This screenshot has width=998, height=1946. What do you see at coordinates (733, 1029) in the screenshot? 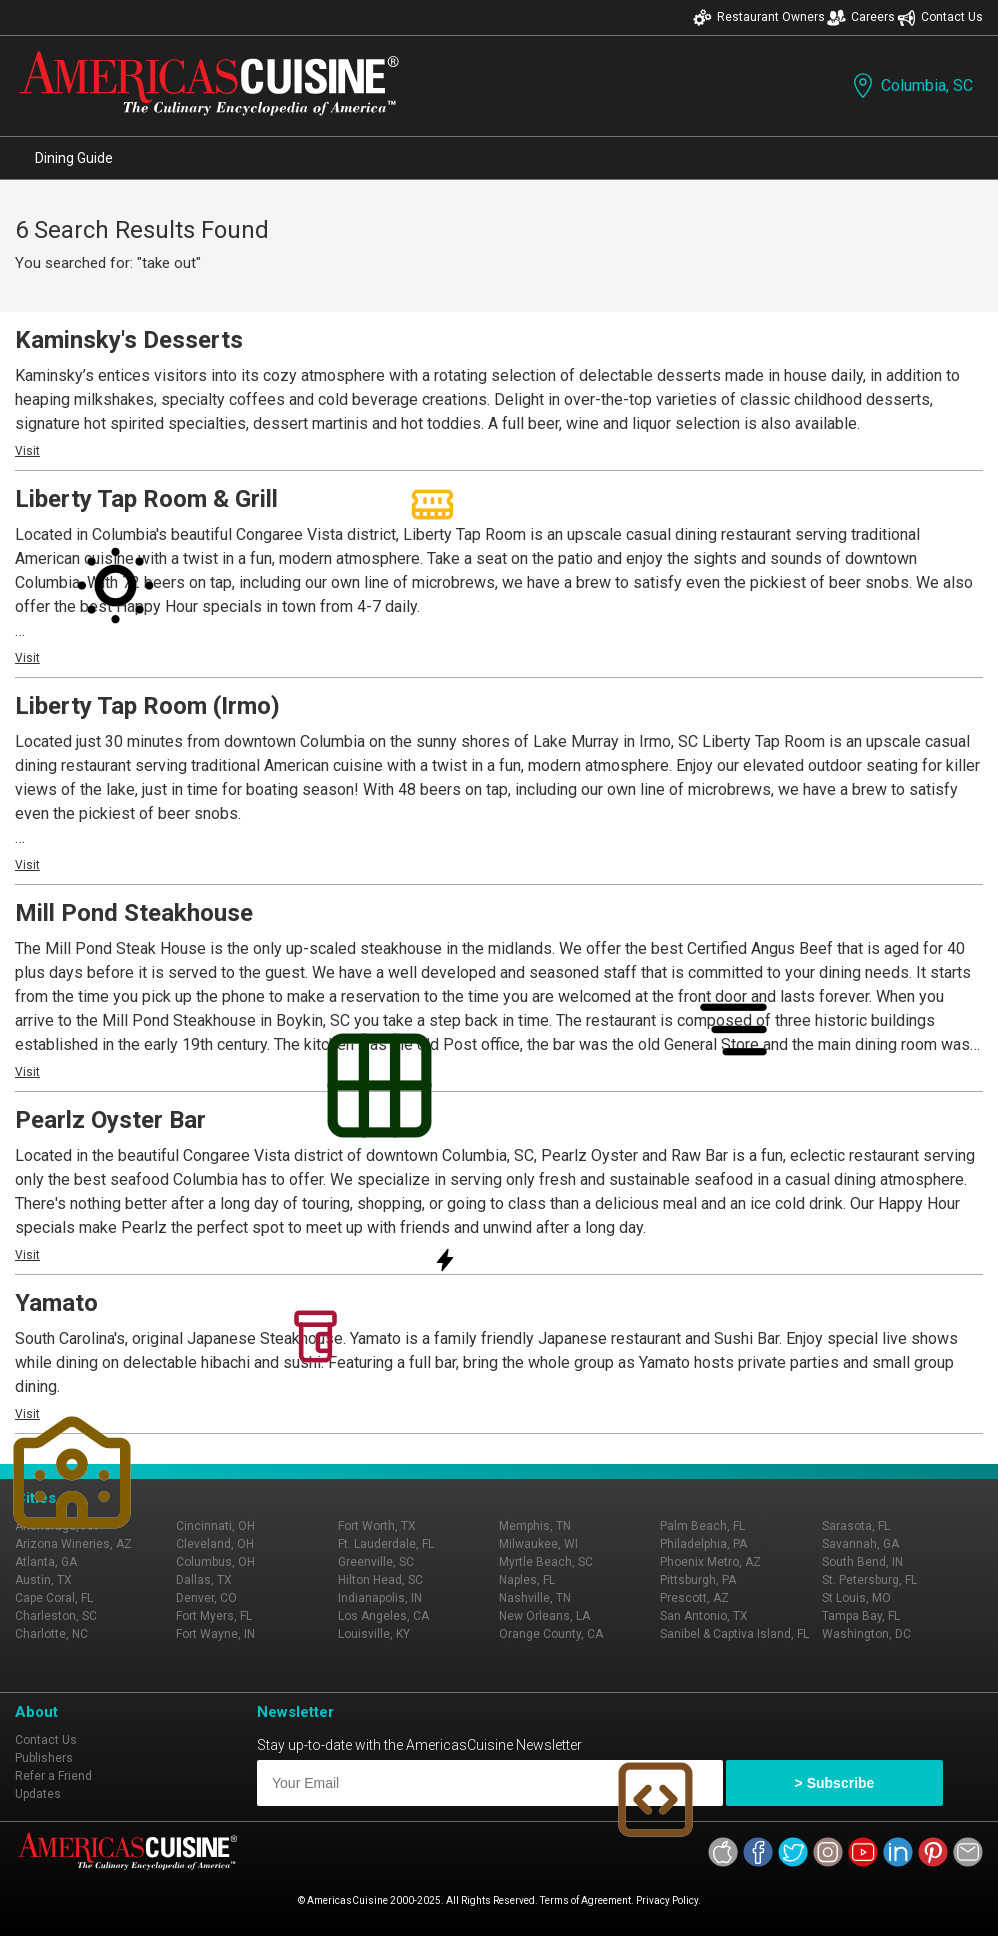
I see `open navigation menu` at bounding box center [733, 1029].